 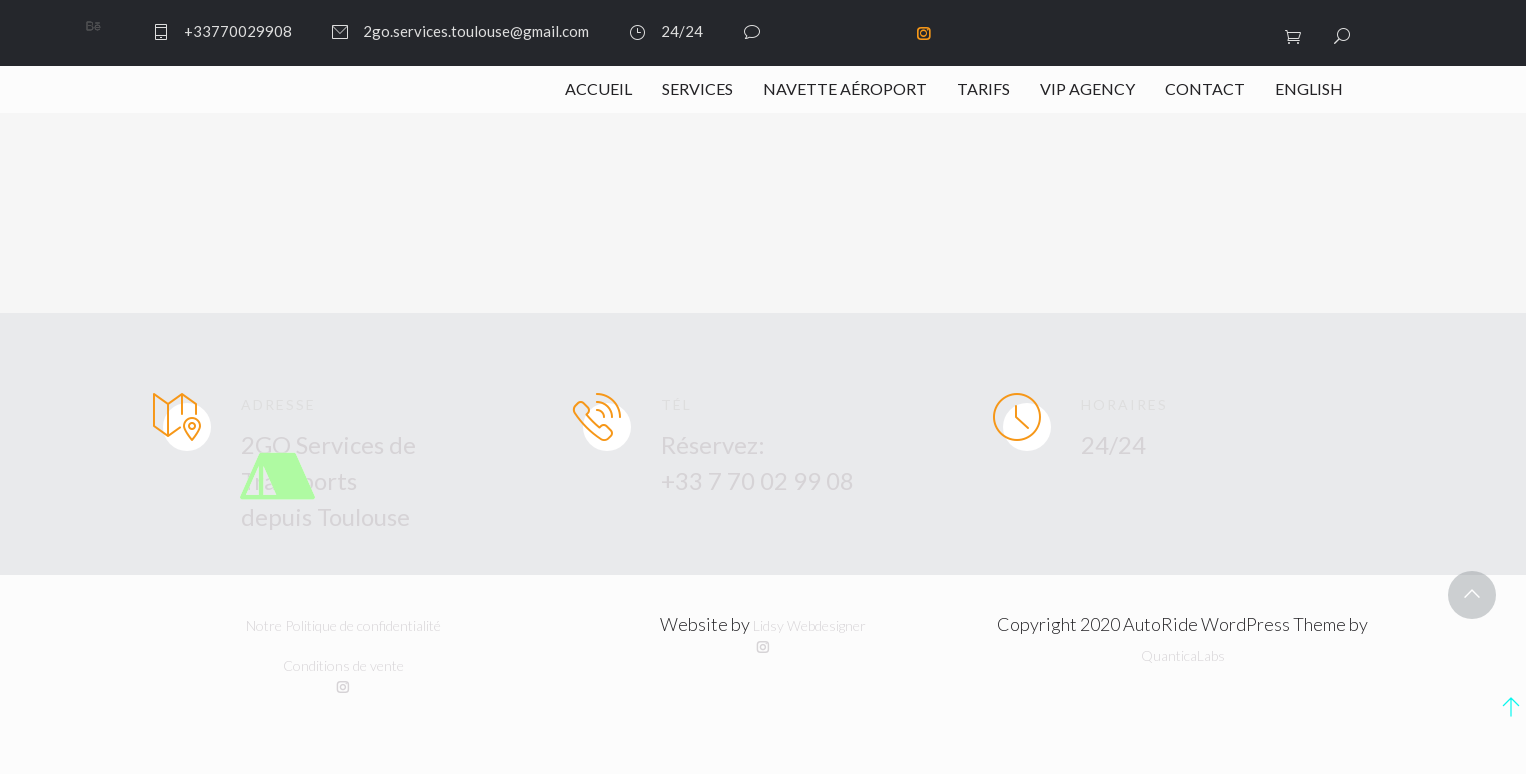 What do you see at coordinates (93, 26) in the screenshot?
I see `view behance portfolio` at bounding box center [93, 26].